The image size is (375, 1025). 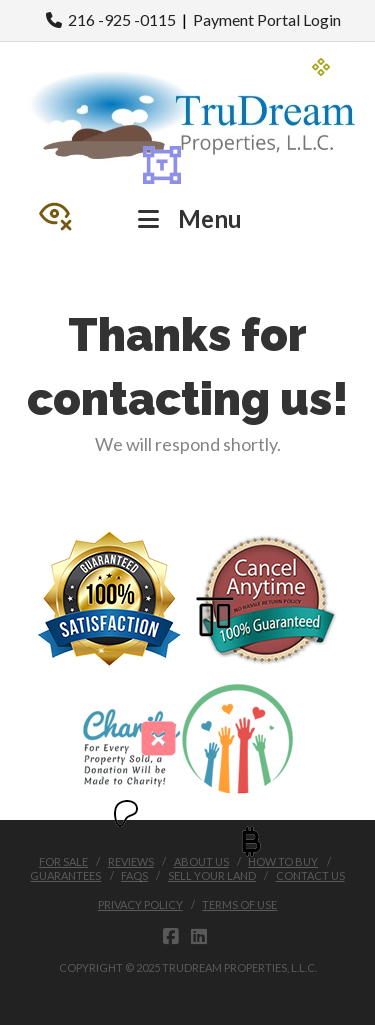 What do you see at coordinates (321, 67) in the screenshot?
I see `view UI components library` at bounding box center [321, 67].